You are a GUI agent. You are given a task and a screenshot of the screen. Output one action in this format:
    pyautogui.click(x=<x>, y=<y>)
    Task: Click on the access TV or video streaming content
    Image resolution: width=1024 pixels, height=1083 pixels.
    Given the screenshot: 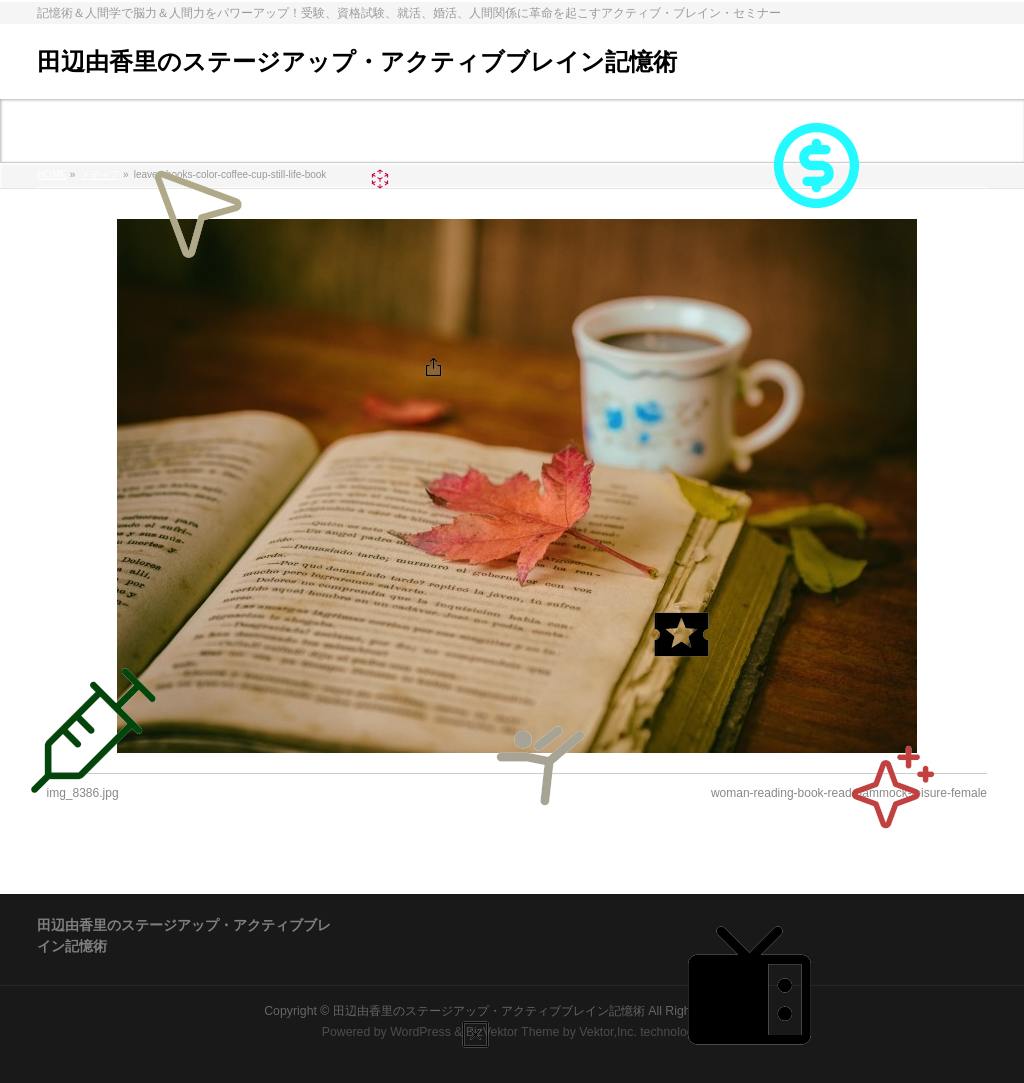 What is the action you would take?
    pyautogui.click(x=749, y=992)
    